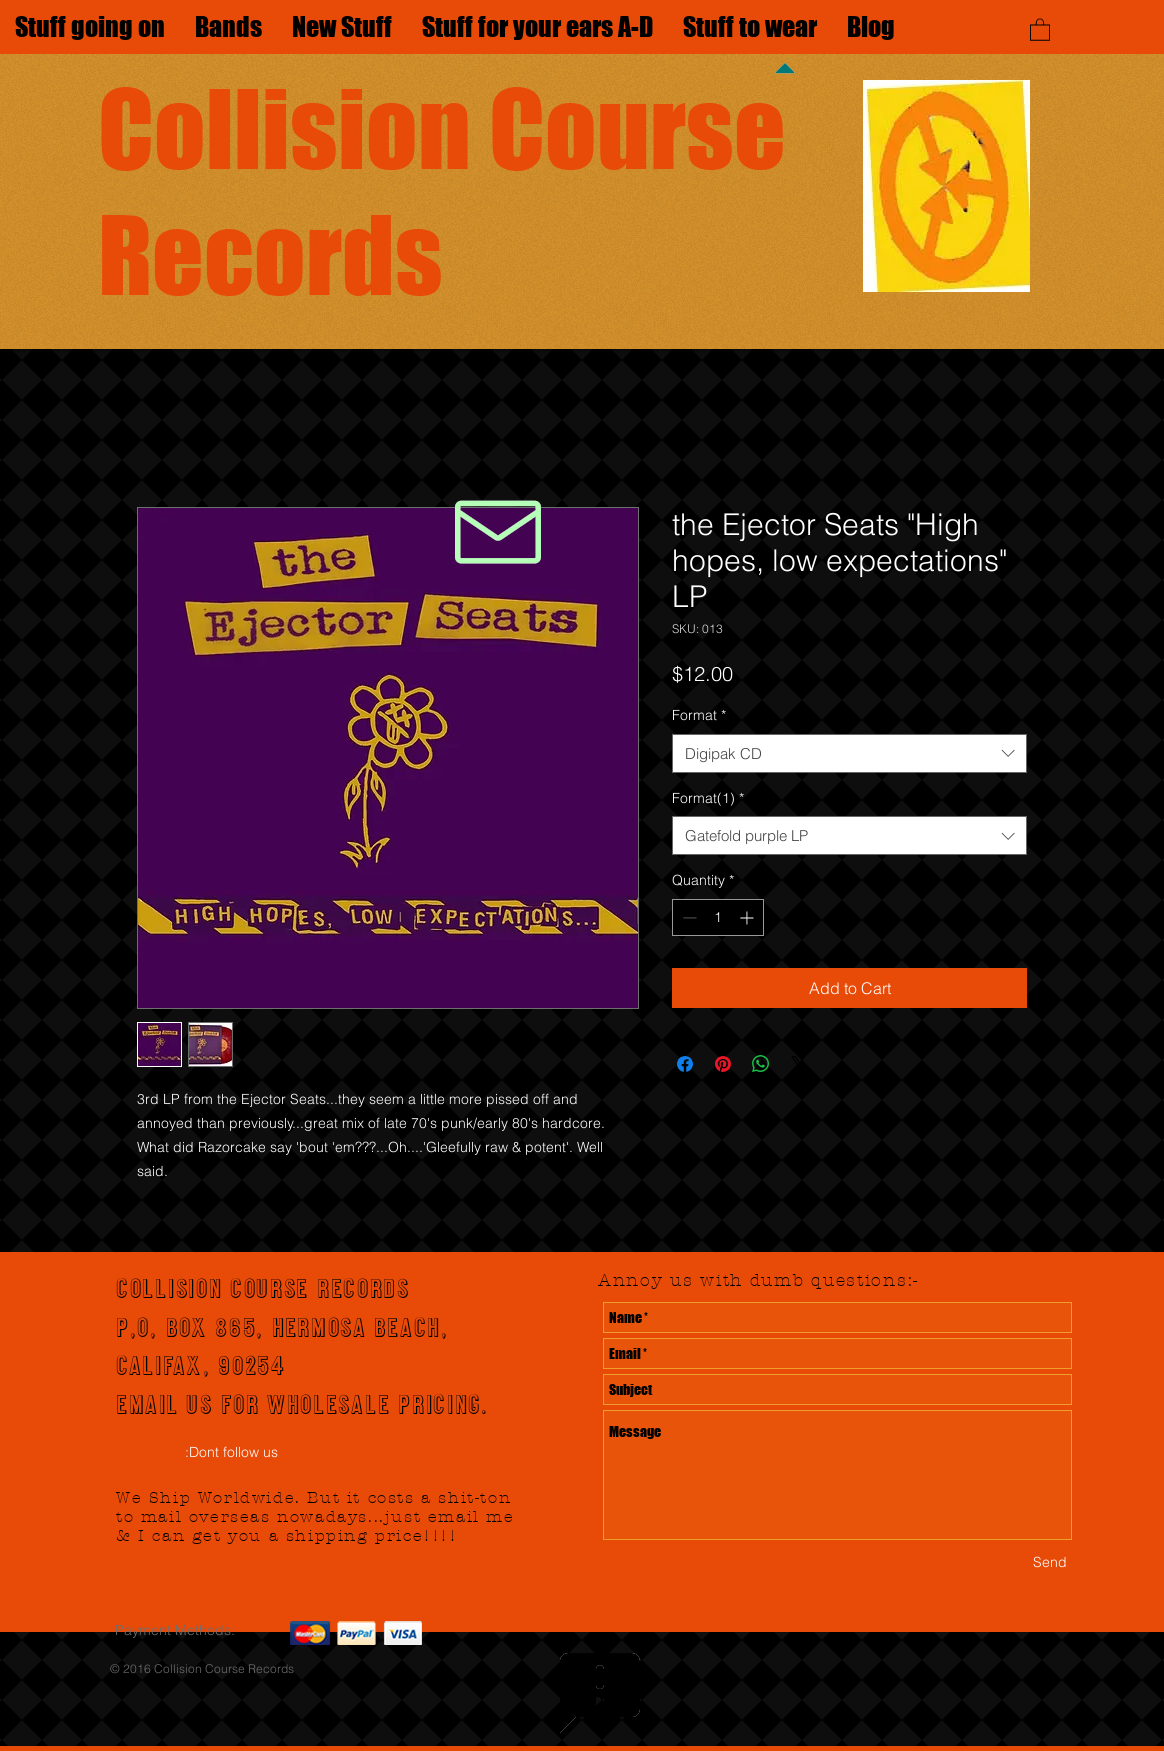  What do you see at coordinates (498, 533) in the screenshot?
I see `open your inbox` at bounding box center [498, 533].